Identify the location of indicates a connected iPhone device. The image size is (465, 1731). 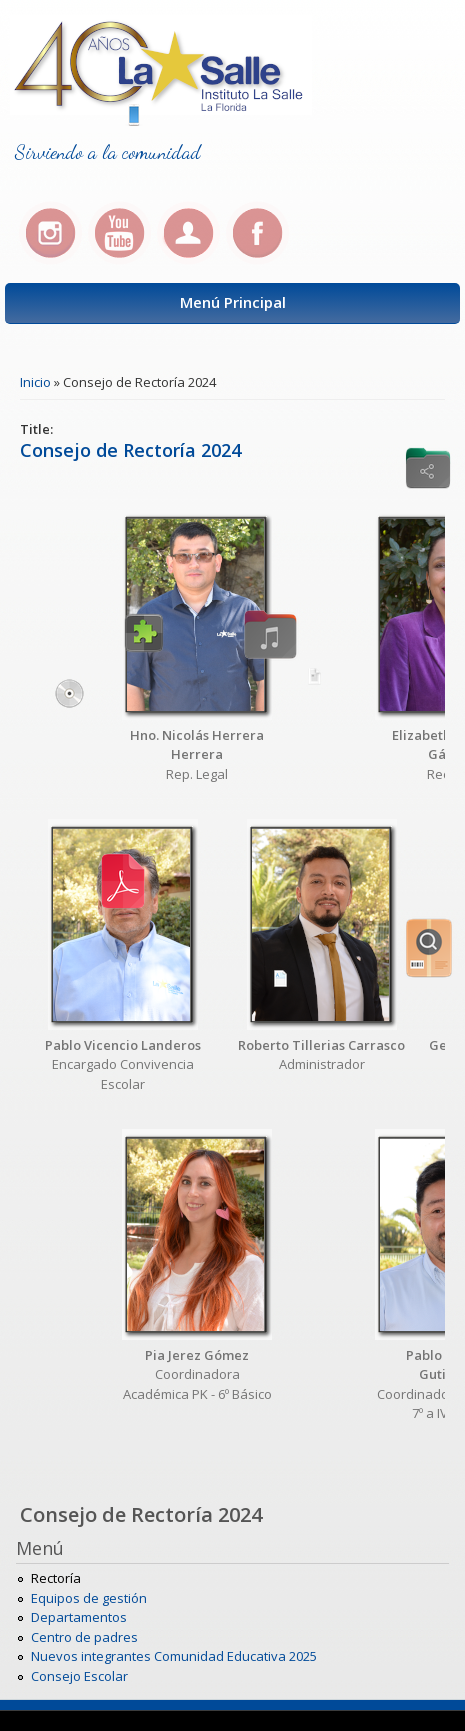
(134, 115).